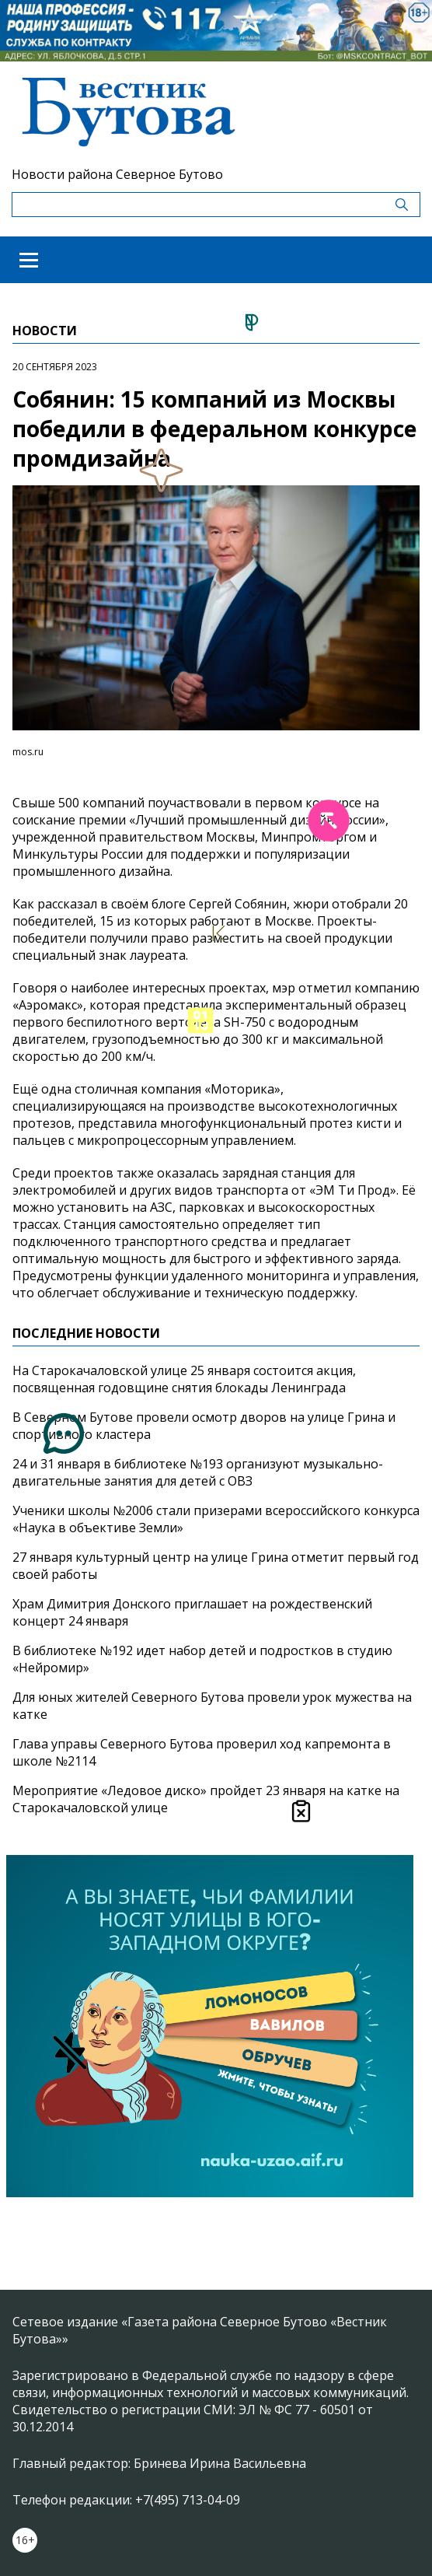 This screenshot has width=432, height=2576. What do you see at coordinates (64, 1433) in the screenshot?
I see `open messaging or chat` at bounding box center [64, 1433].